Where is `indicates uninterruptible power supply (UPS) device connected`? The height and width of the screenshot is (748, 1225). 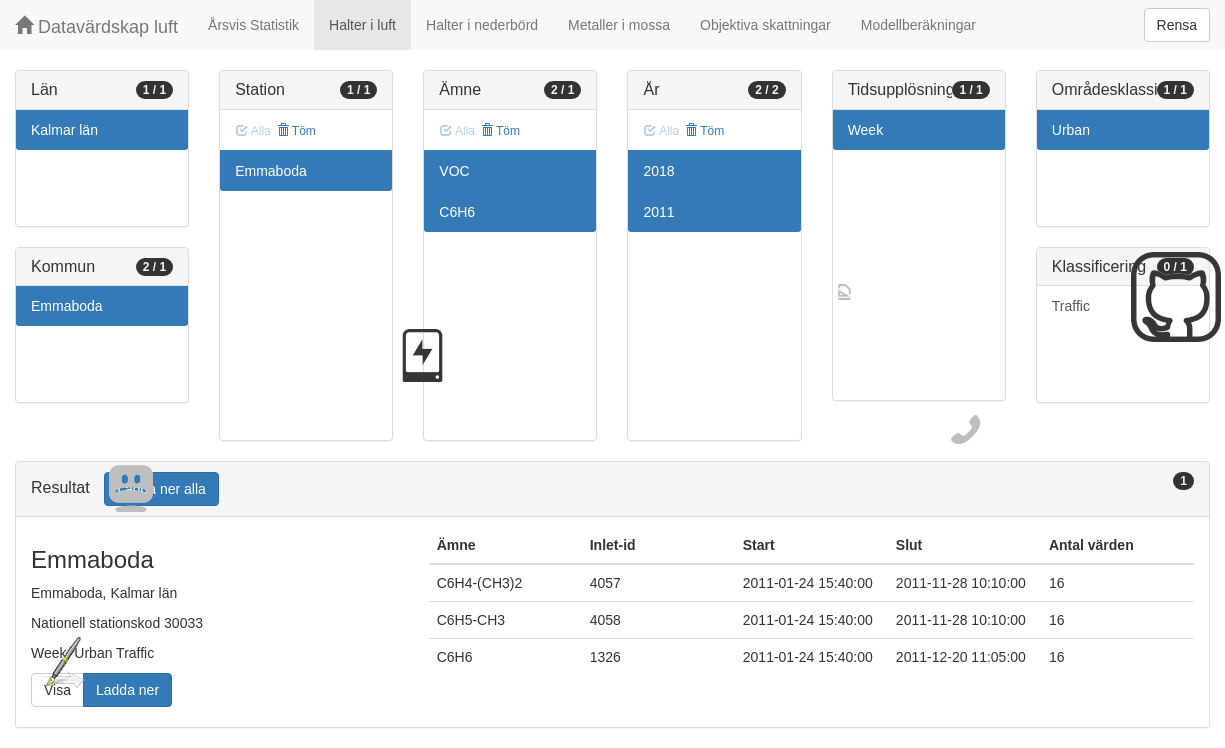
indicates uninterruptible power supply (UPS) device connected is located at coordinates (422, 355).